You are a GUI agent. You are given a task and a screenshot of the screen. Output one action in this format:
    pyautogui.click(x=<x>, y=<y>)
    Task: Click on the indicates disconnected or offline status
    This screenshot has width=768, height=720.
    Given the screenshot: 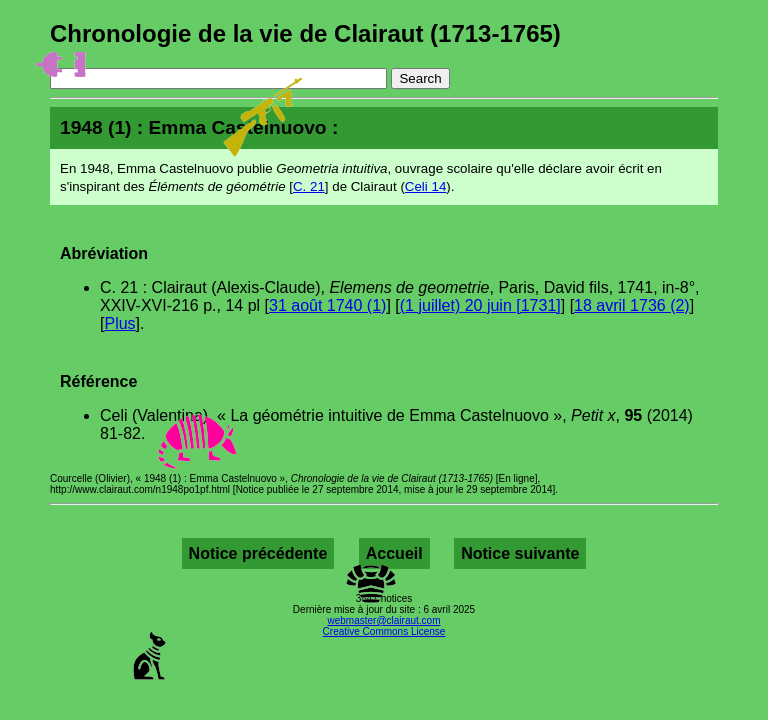 What is the action you would take?
    pyautogui.click(x=60, y=64)
    